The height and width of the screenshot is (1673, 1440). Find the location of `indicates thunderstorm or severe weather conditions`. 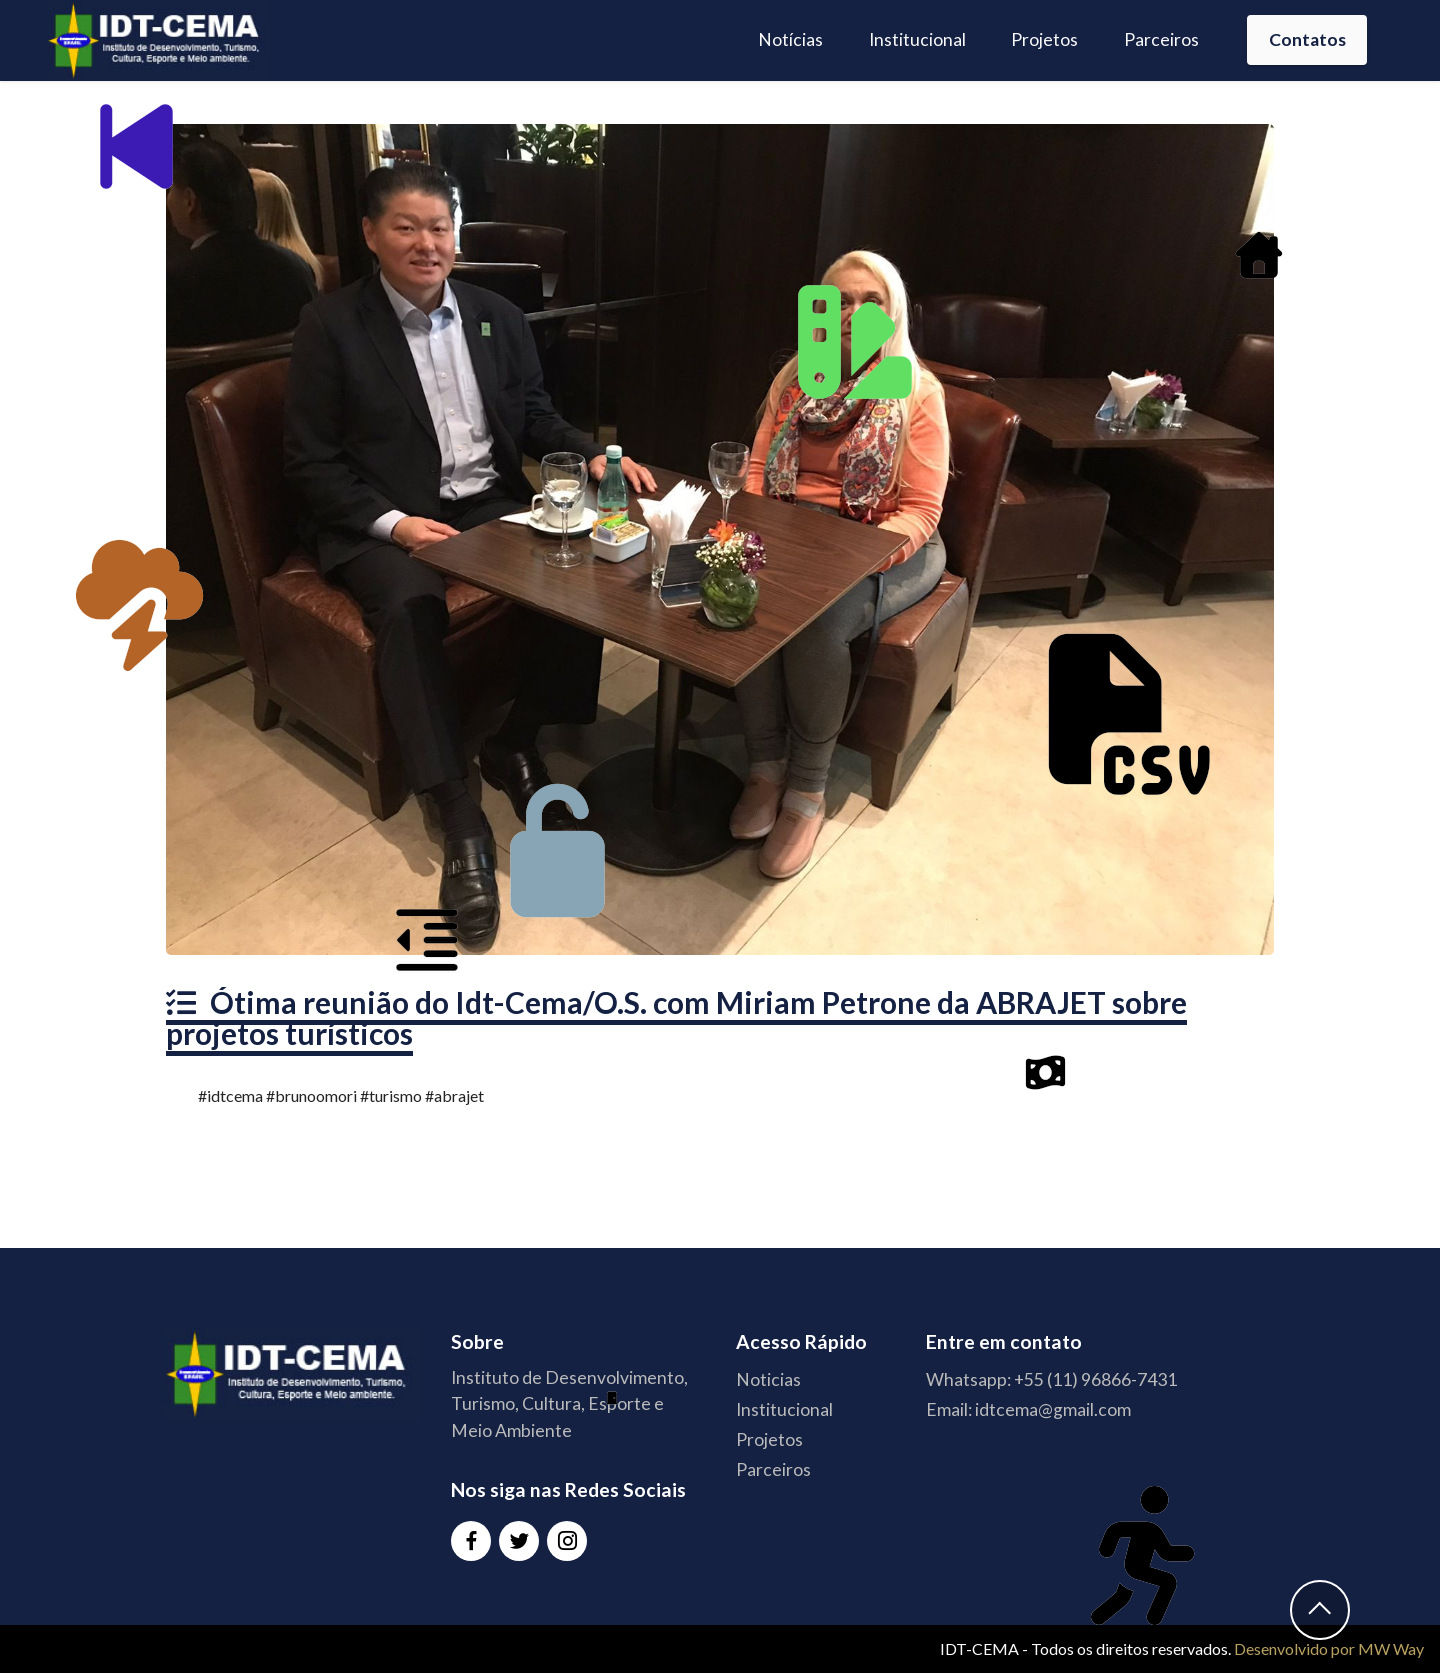

indicates thunderstorm or severe weather conditions is located at coordinates (139, 603).